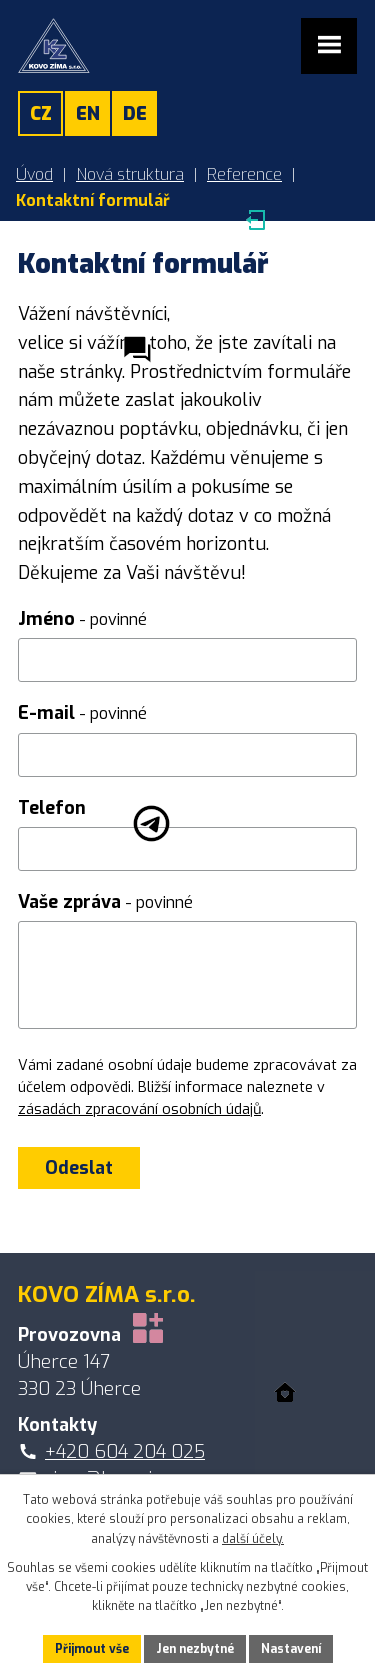 The image size is (375, 1678). I want to click on add a new function or module, so click(148, 1328).